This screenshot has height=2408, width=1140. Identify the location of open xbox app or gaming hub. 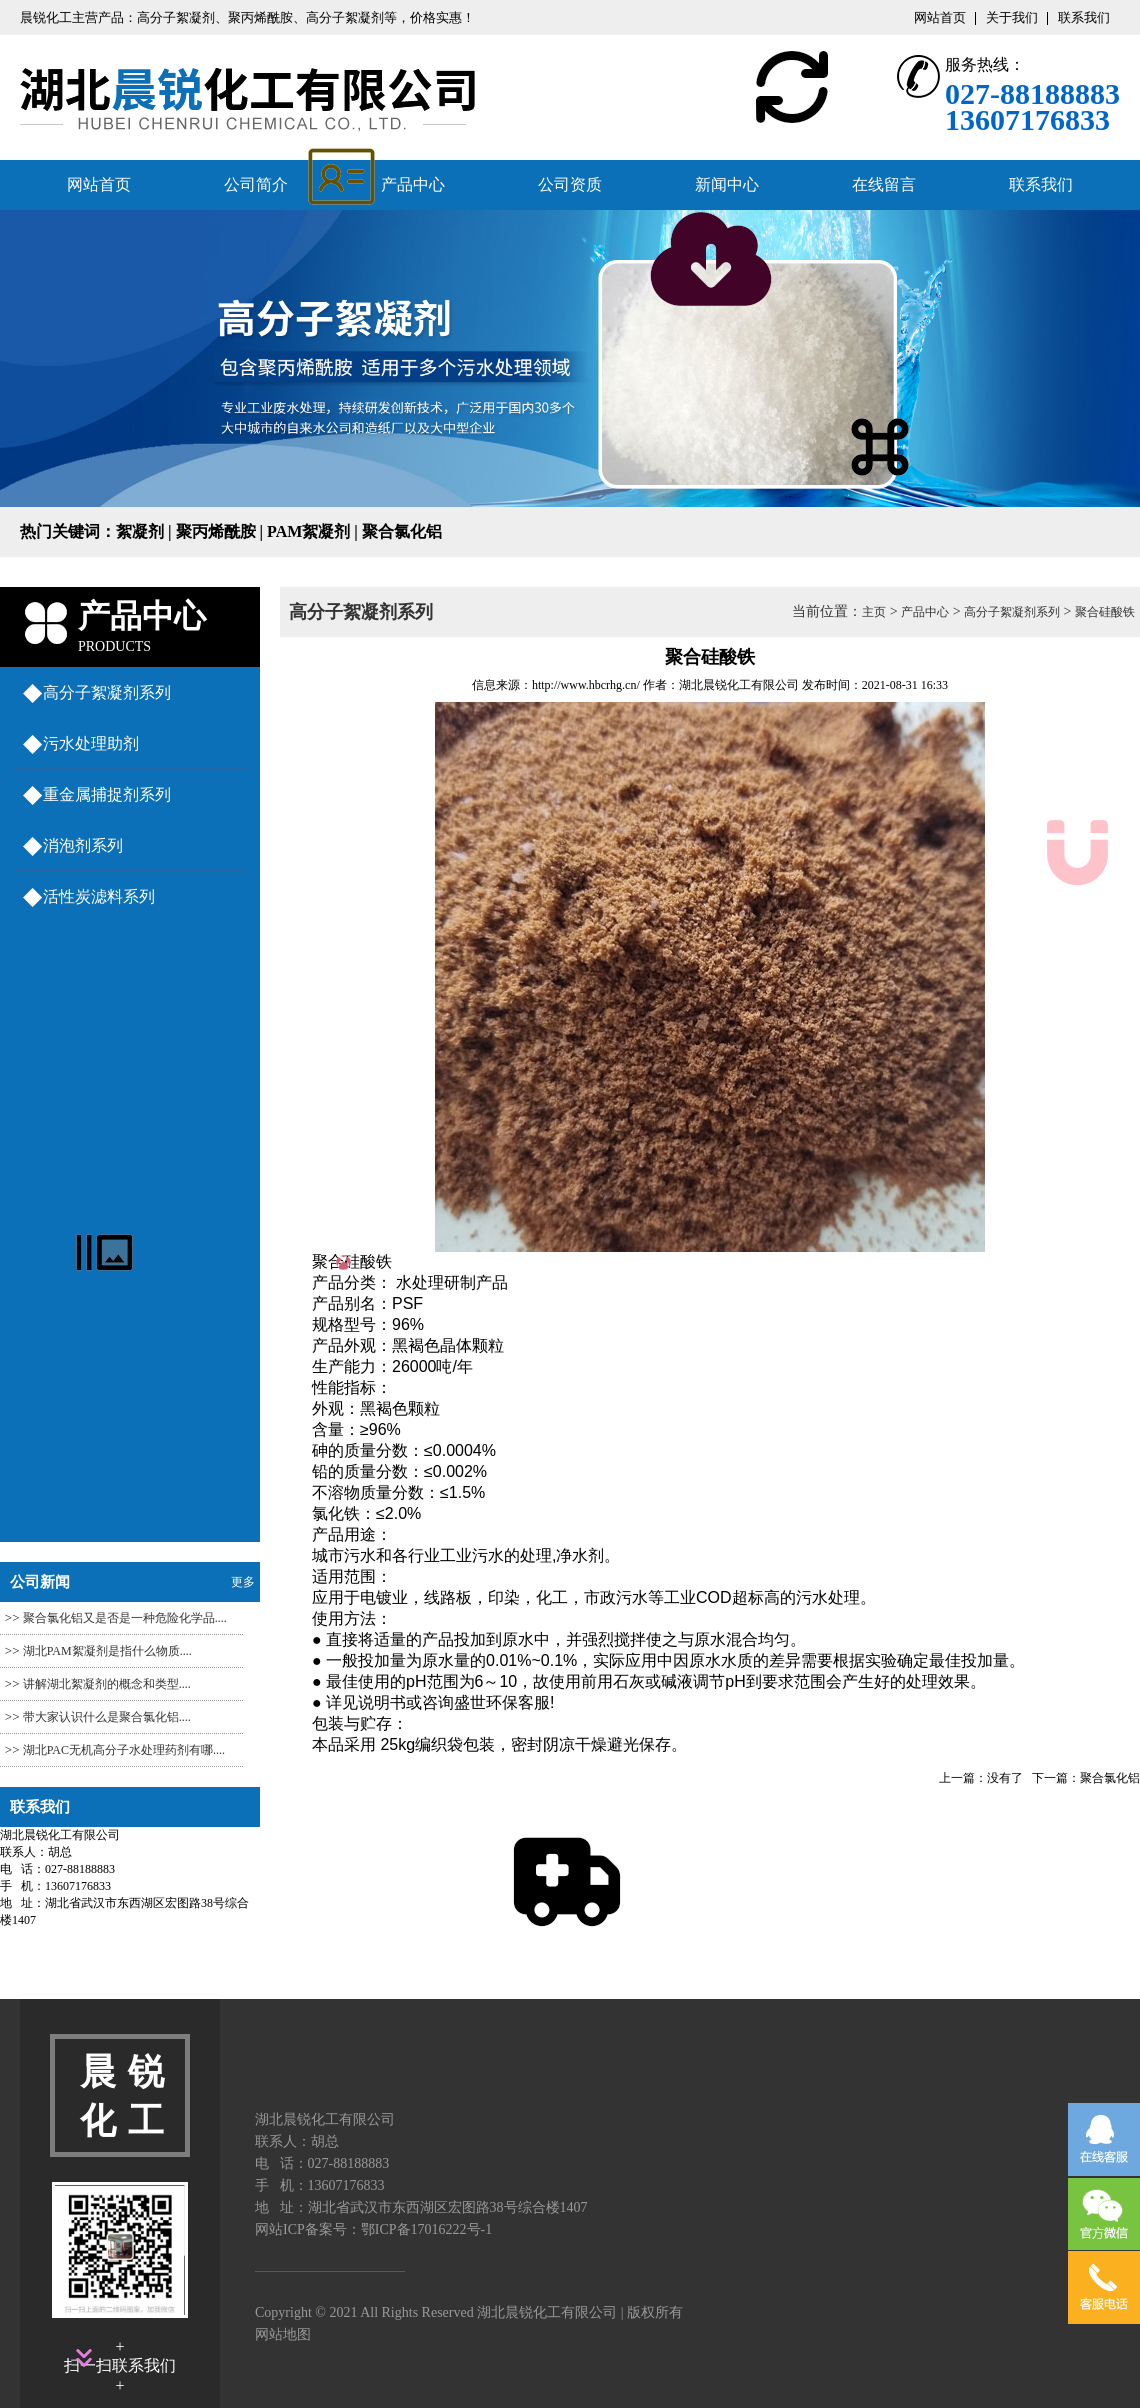
(343, 1262).